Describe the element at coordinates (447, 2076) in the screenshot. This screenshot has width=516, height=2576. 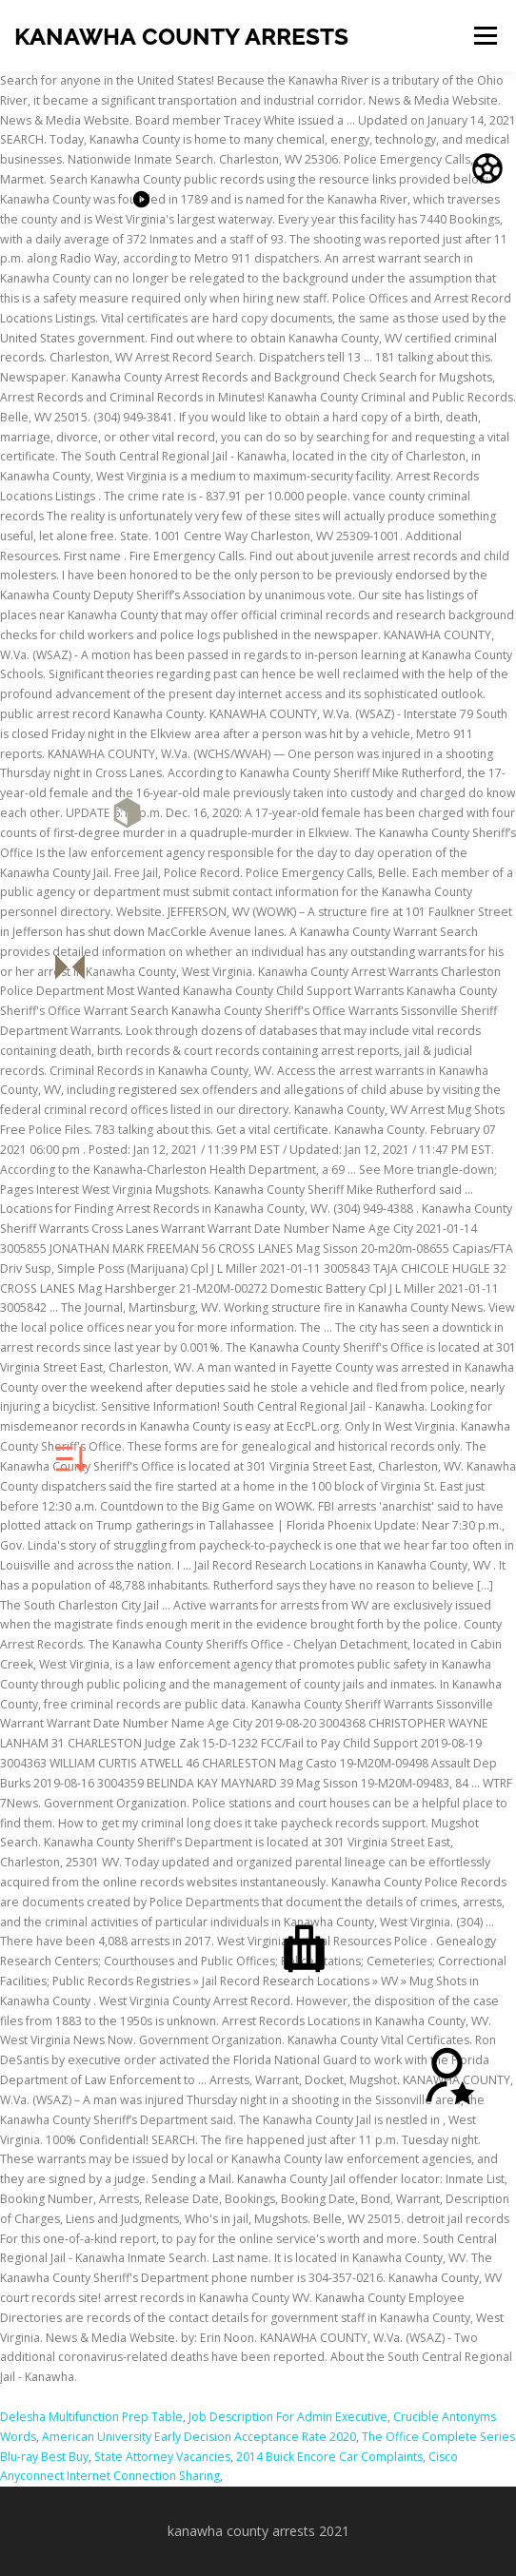
I see `view featured or starred user profile` at that location.